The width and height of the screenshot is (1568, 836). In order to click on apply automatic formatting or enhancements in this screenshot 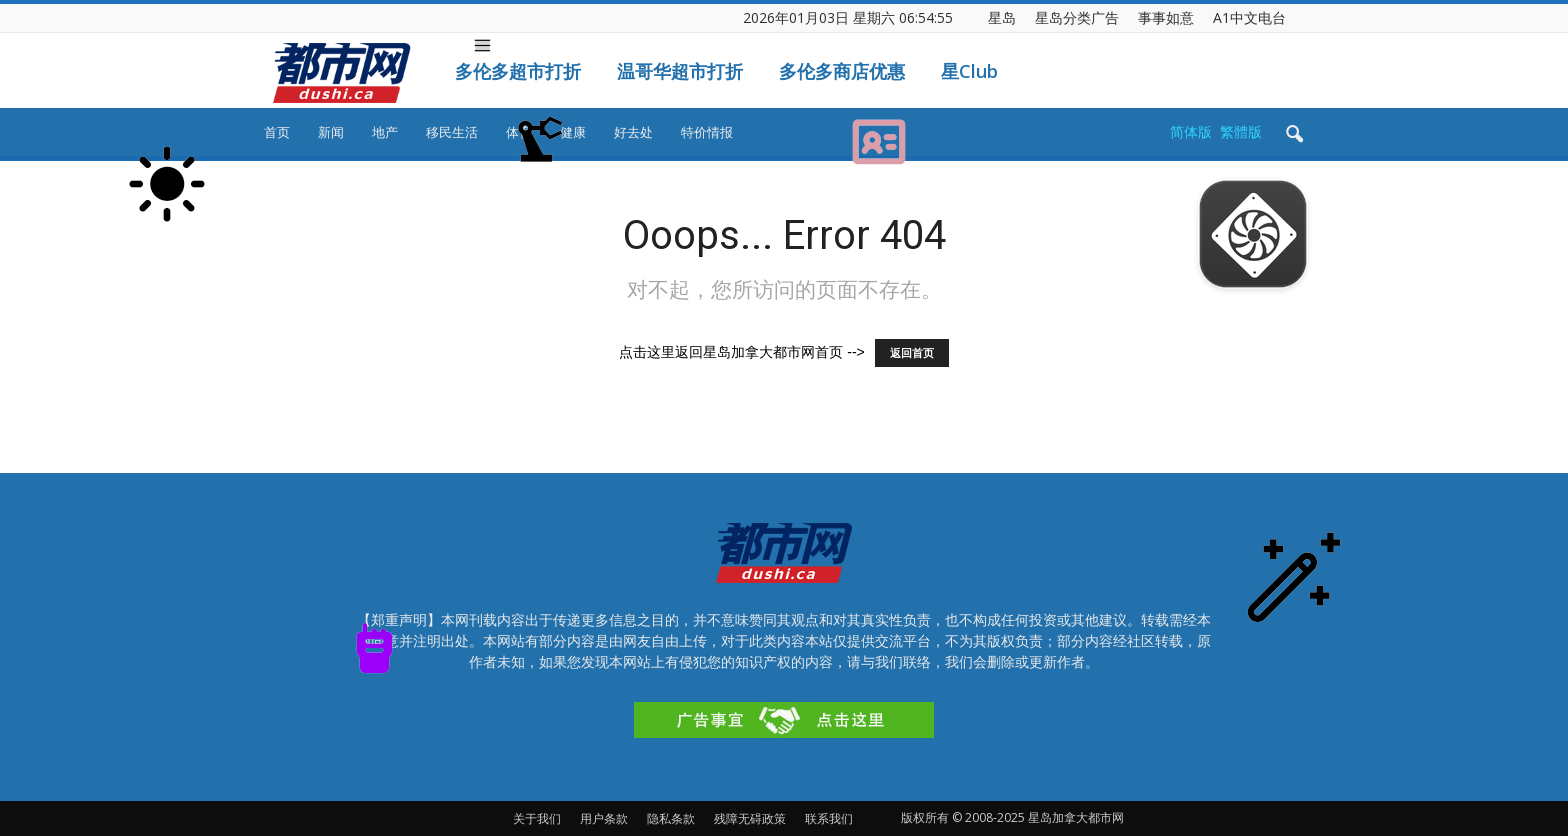, I will do `click(1294, 579)`.